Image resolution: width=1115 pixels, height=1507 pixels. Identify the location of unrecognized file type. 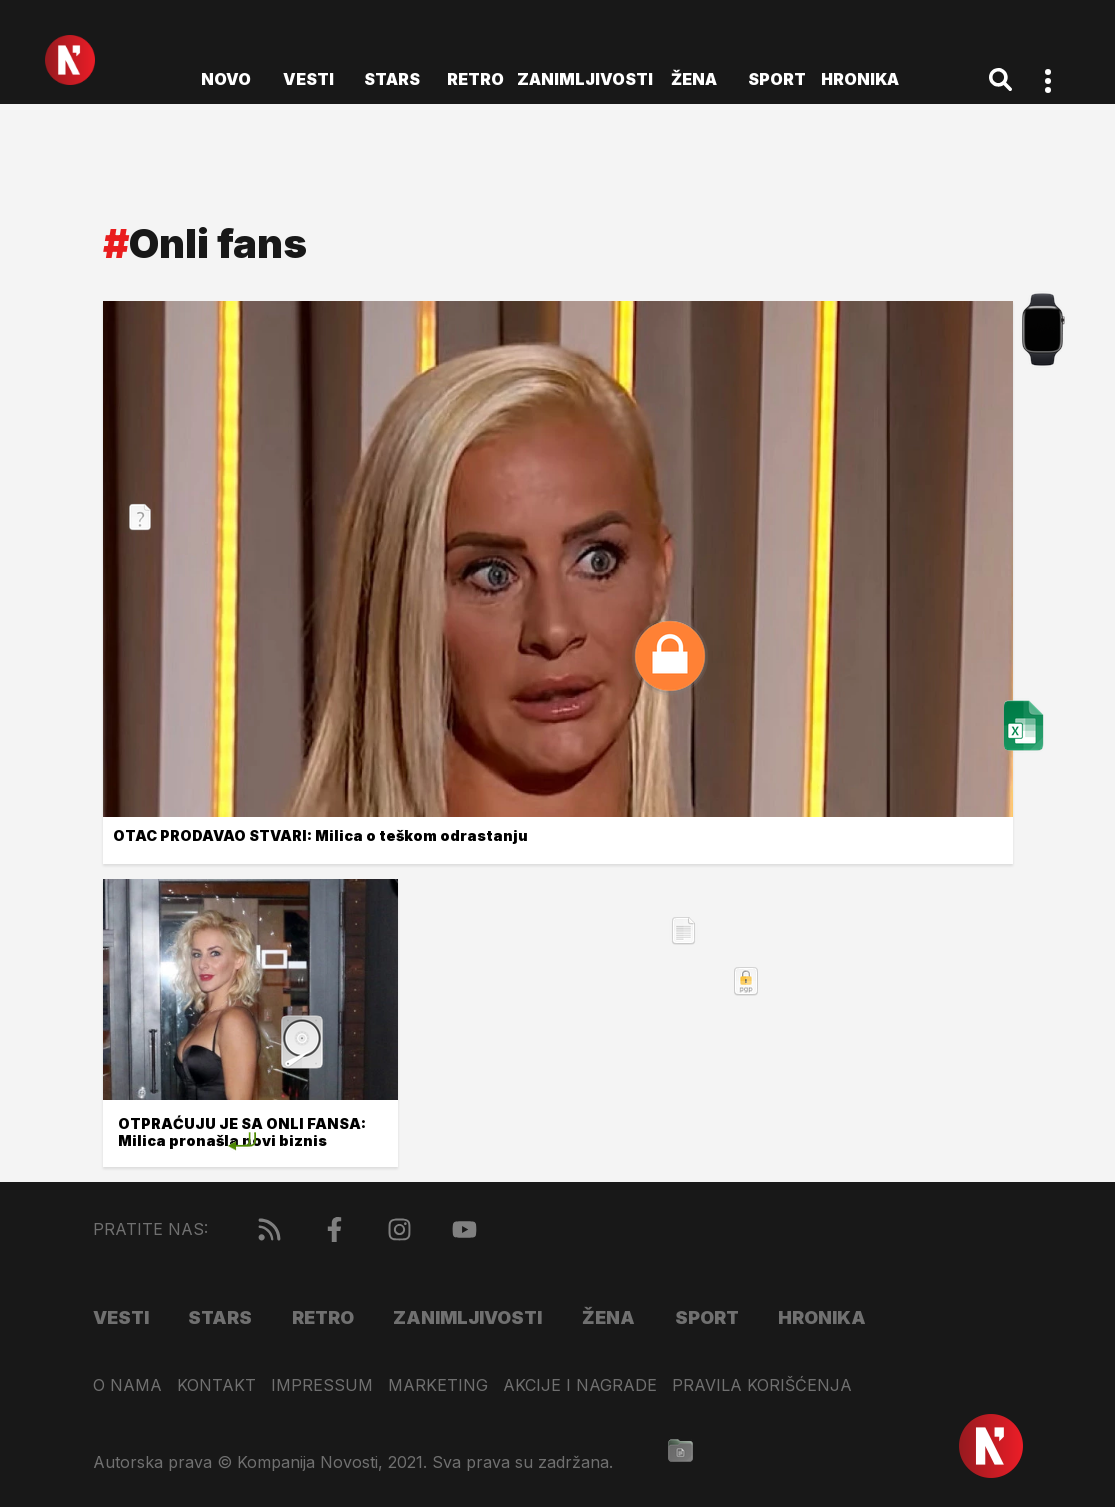
(140, 517).